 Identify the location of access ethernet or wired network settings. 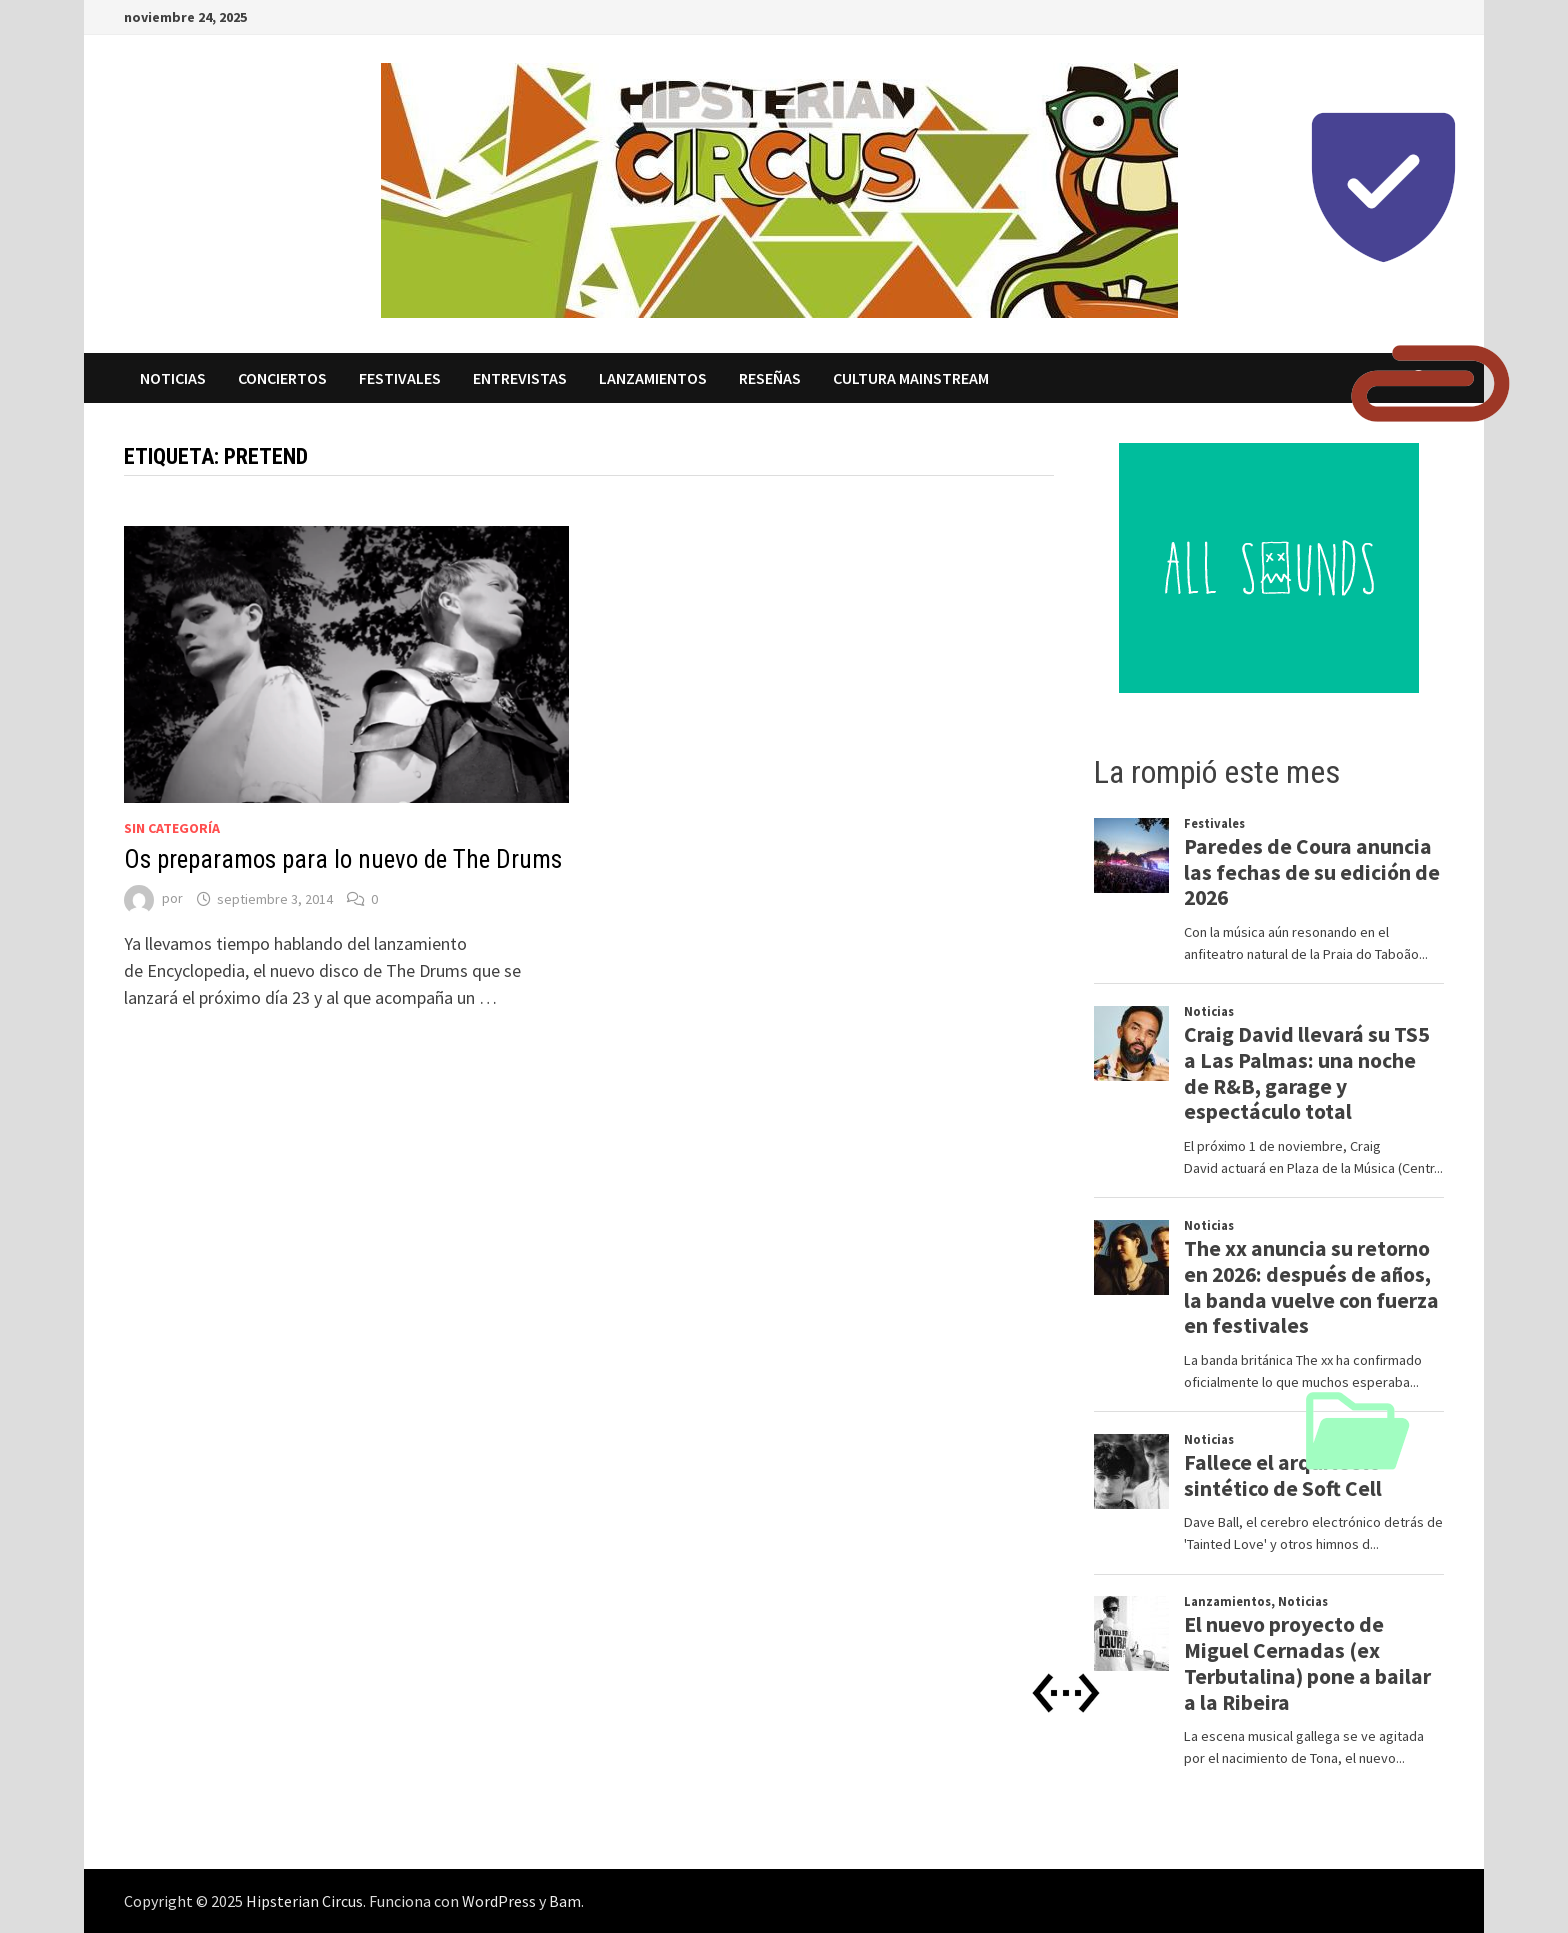
(1066, 1693).